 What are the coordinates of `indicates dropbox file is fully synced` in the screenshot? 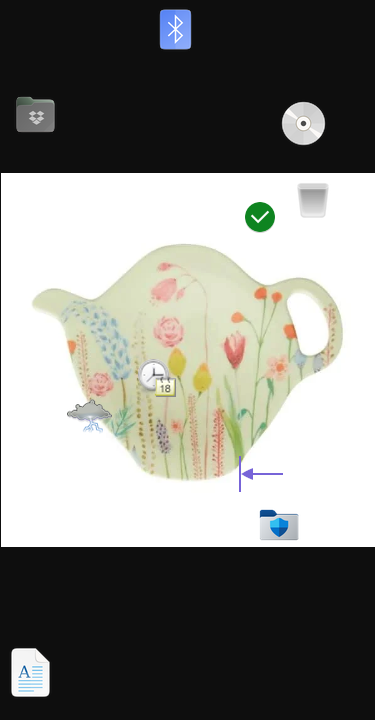 It's located at (260, 217).